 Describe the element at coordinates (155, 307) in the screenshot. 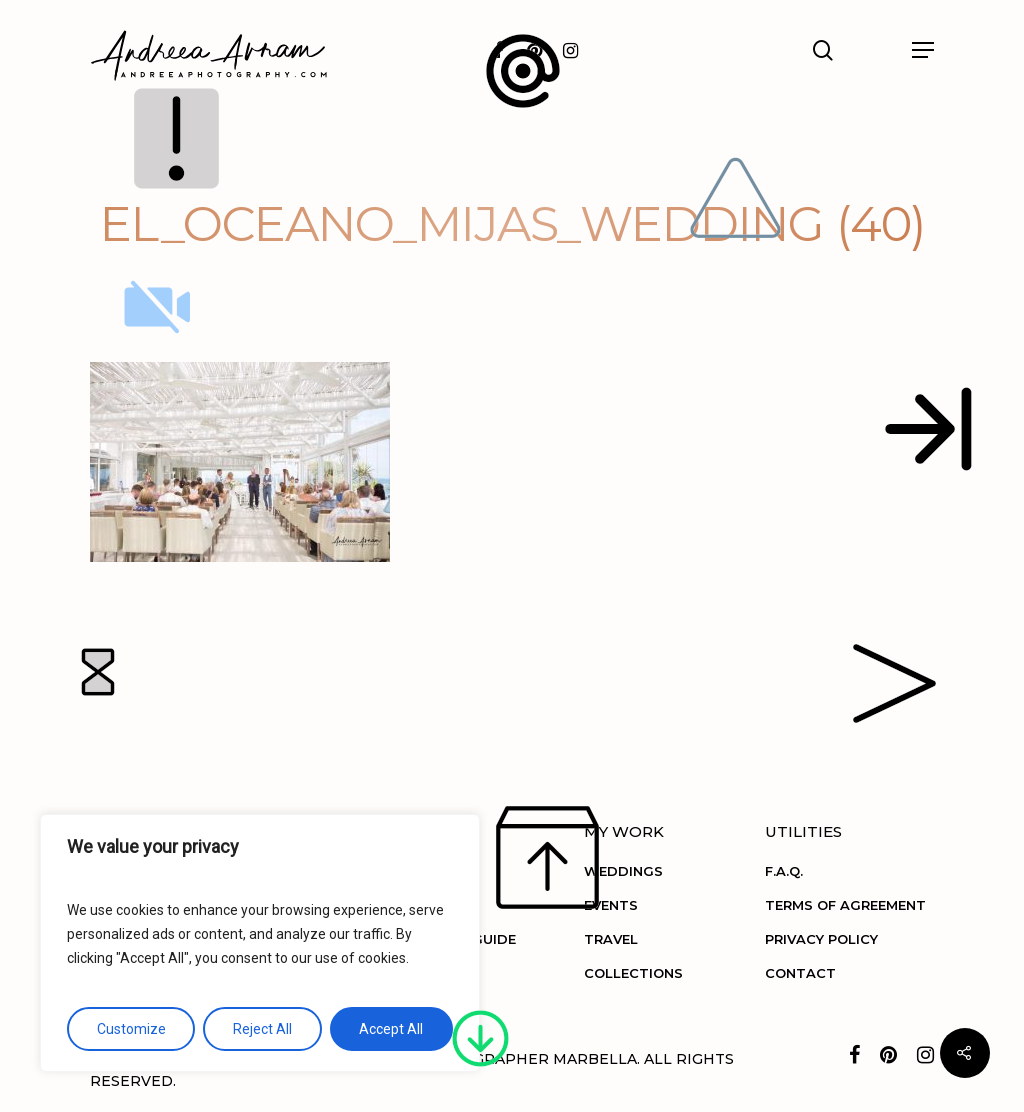

I see `camera is off or disabled` at that location.